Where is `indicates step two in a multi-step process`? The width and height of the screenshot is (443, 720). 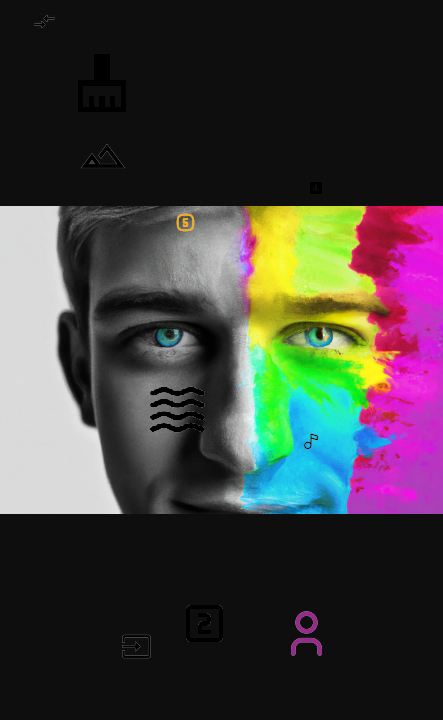
indicates step two in a multi-step process is located at coordinates (204, 623).